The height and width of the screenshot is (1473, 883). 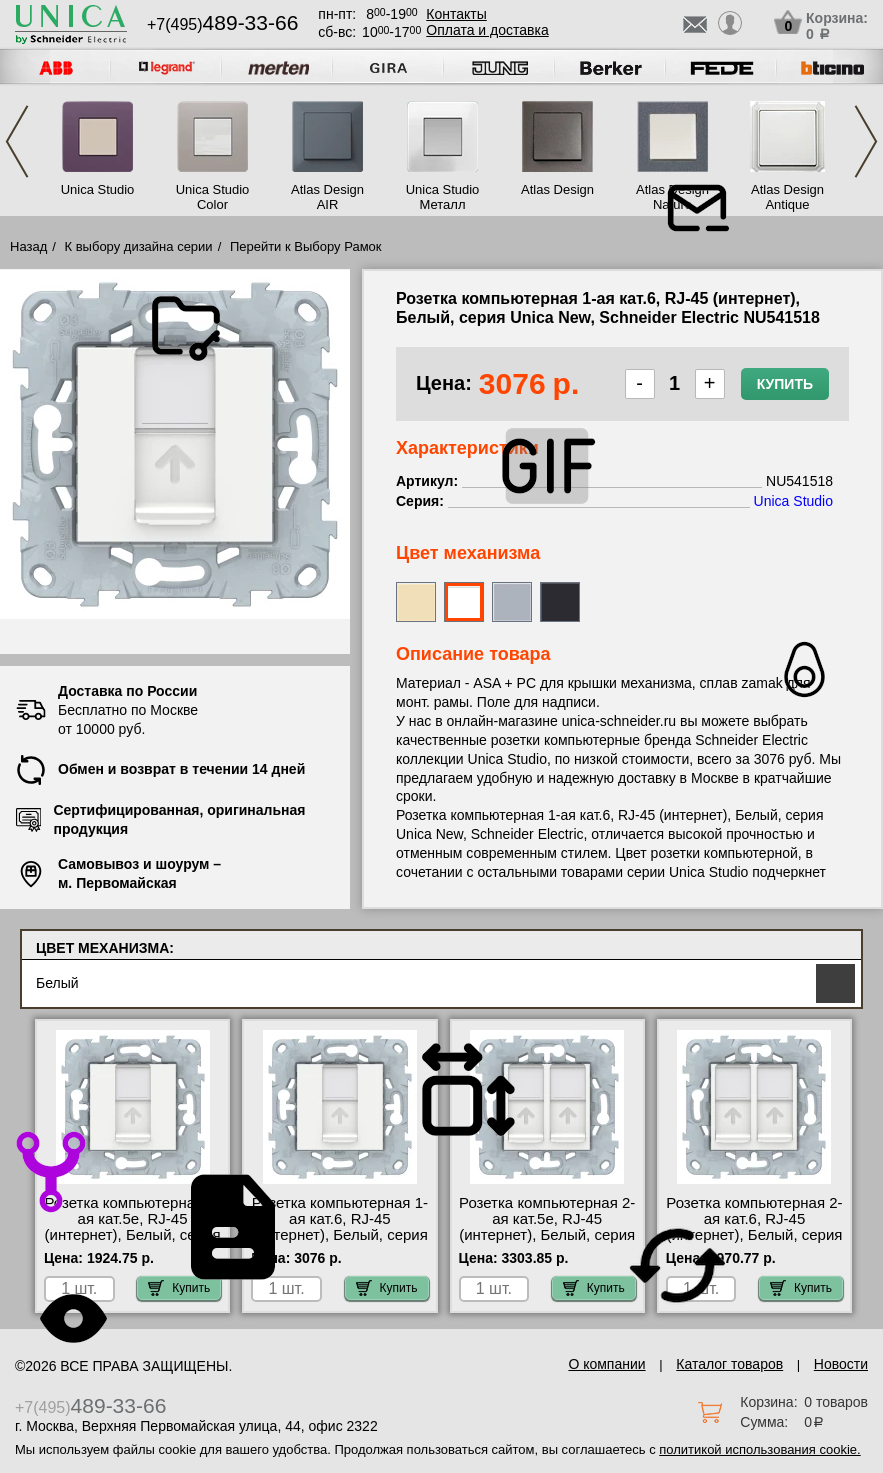 I want to click on insert a gif into your message, so click(x=547, y=466).